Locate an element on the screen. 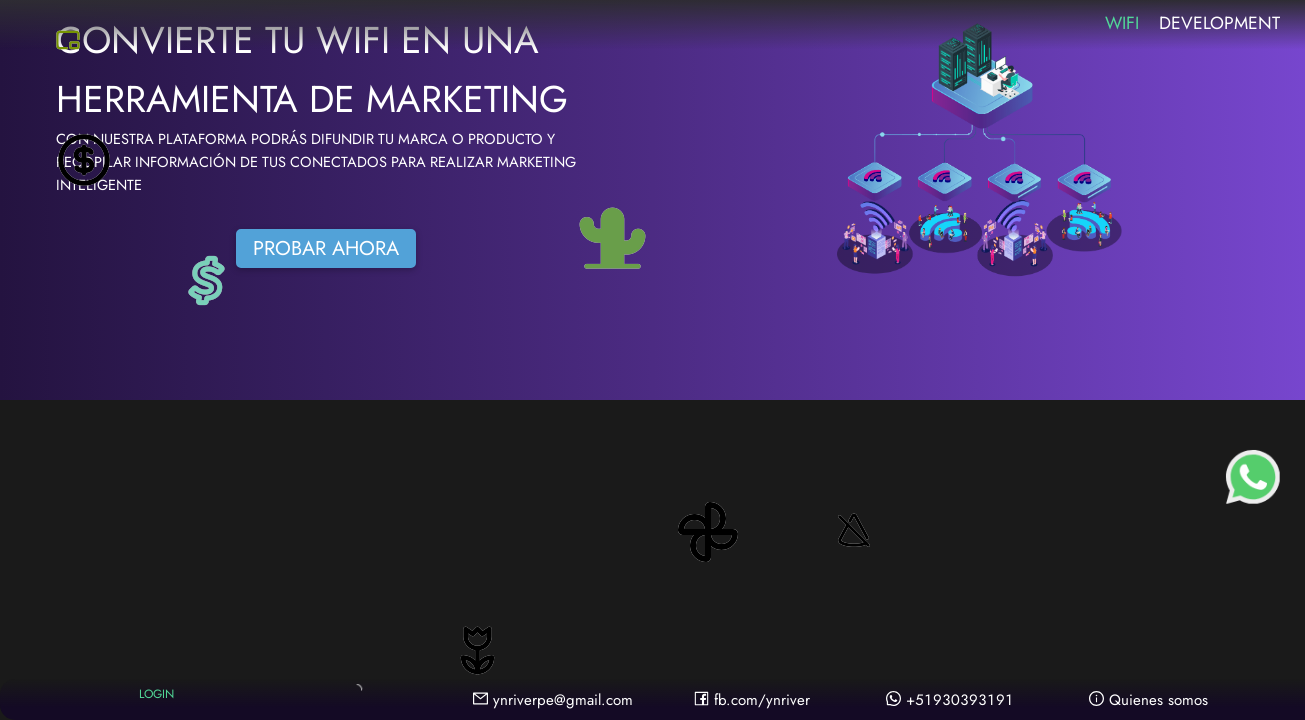 The image size is (1305, 720). enable macro or close-up photography mode is located at coordinates (477, 650).